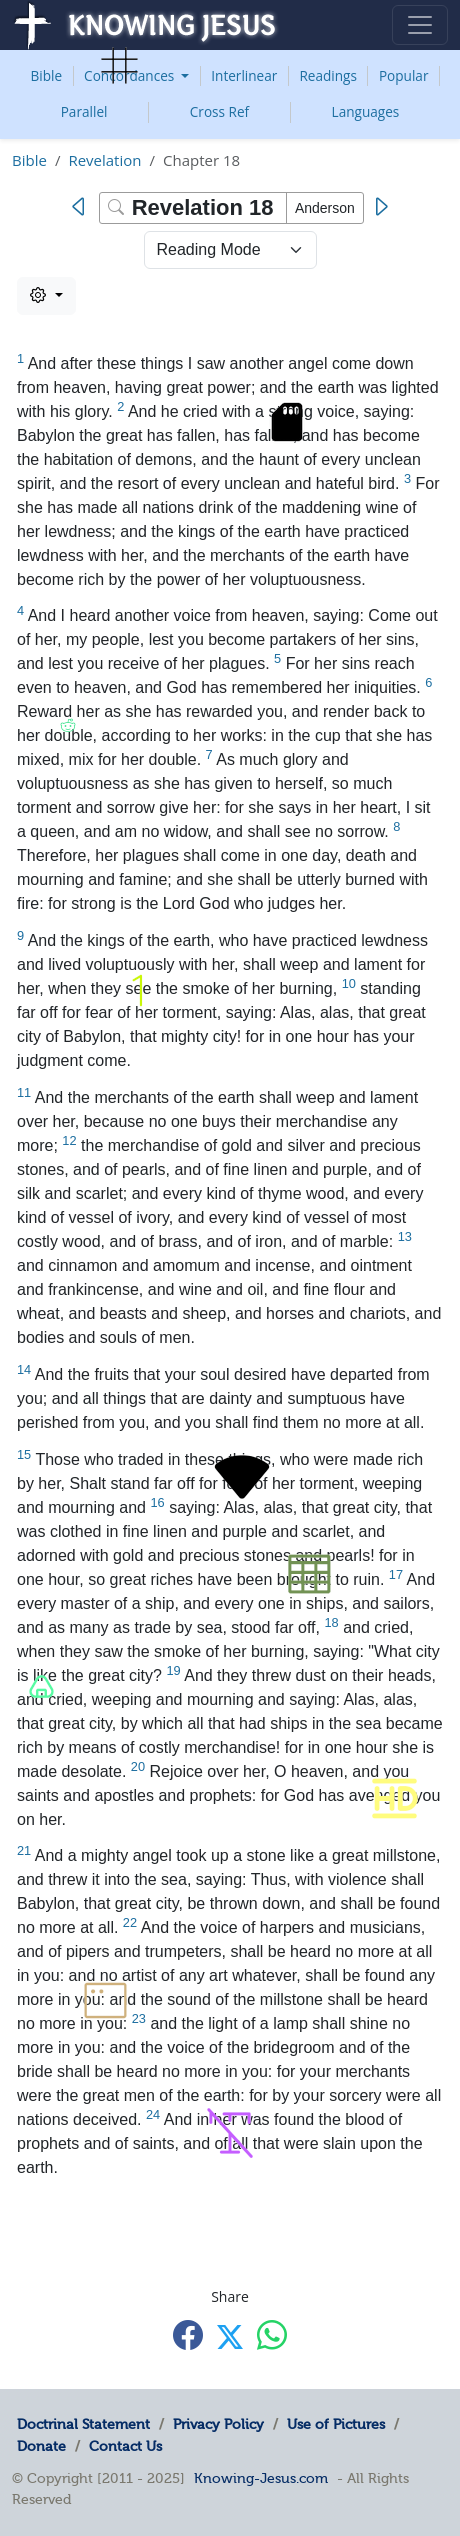 Image resolution: width=460 pixels, height=2536 pixels. I want to click on indicates first place or top ranking, so click(139, 990).